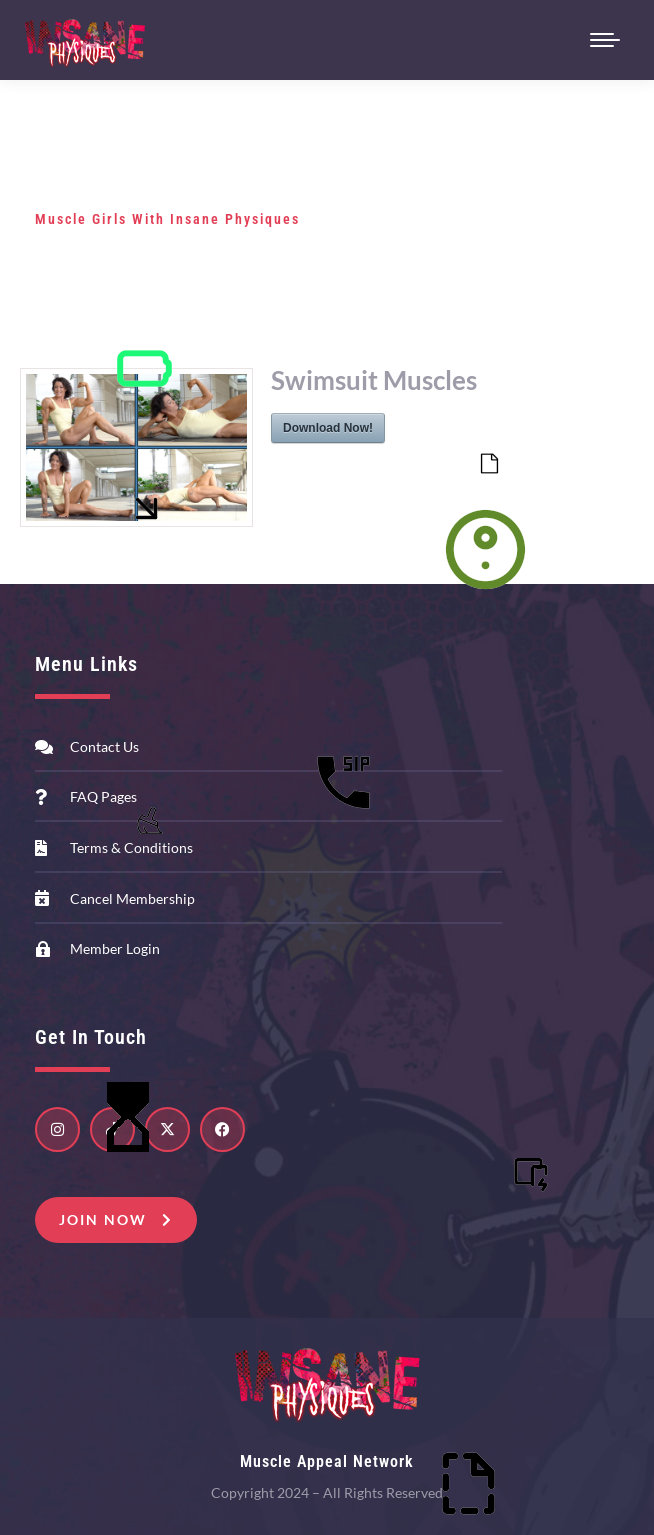 This screenshot has height=1535, width=654. What do you see at coordinates (531, 1173) in the screenshot?
I see `device charging or power status` at bounding box center [531, 1173].